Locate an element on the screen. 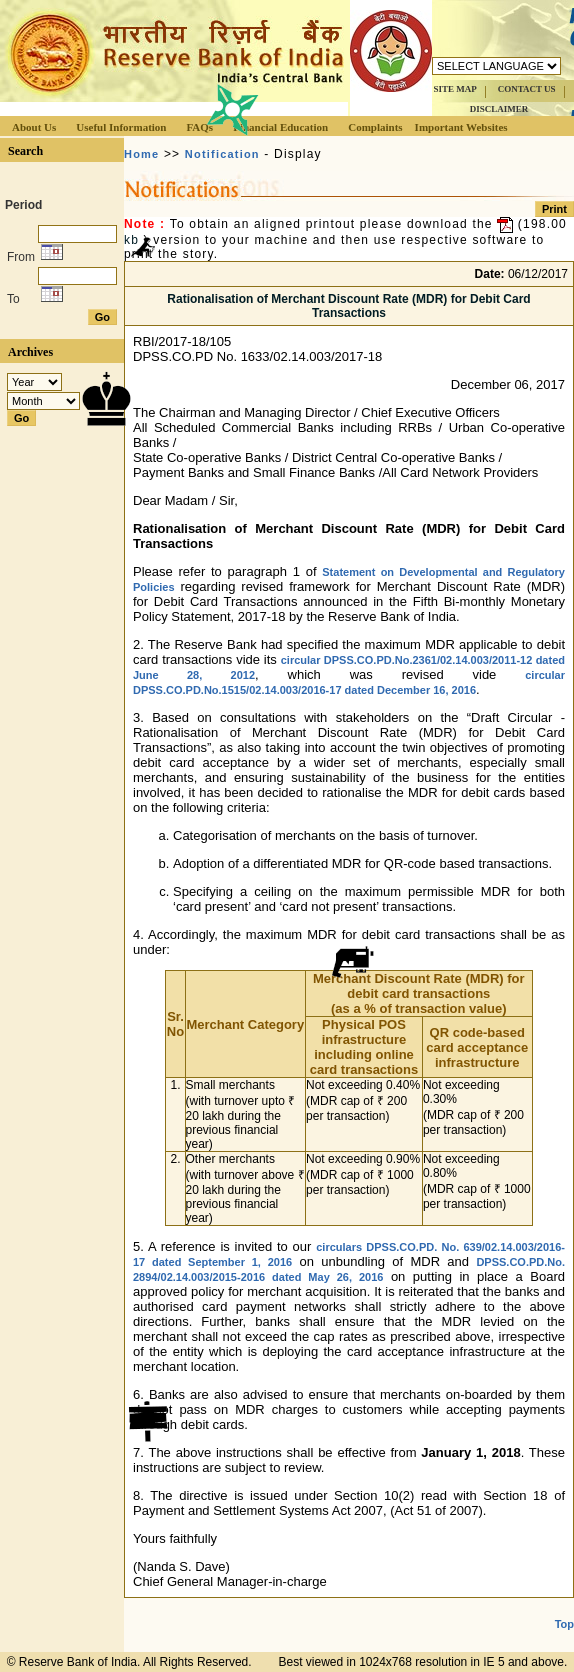  select bolter weapon in game inventory is located at coordinates (352, 962).